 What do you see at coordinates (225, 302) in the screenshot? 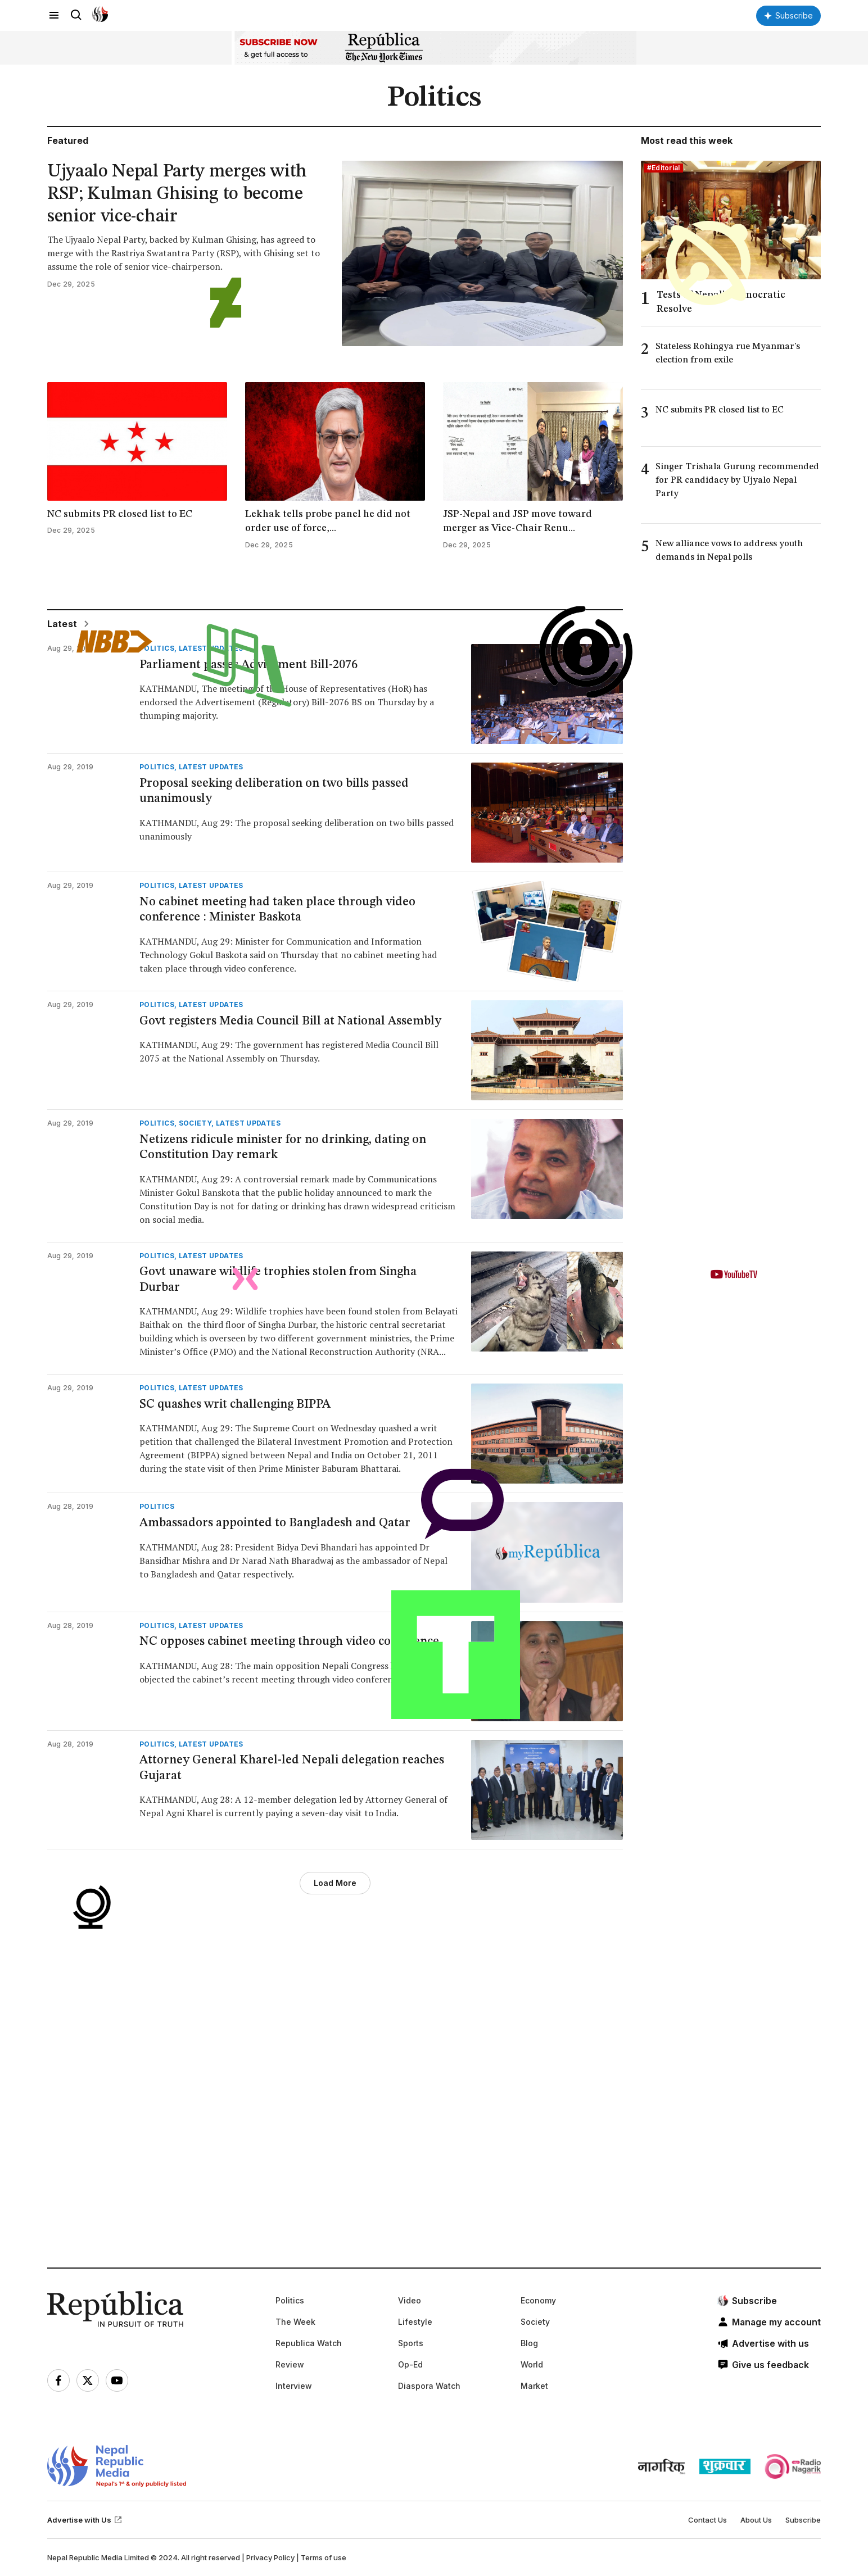
I see `open DeviantArt app or website` at bounding box center [225, 302].